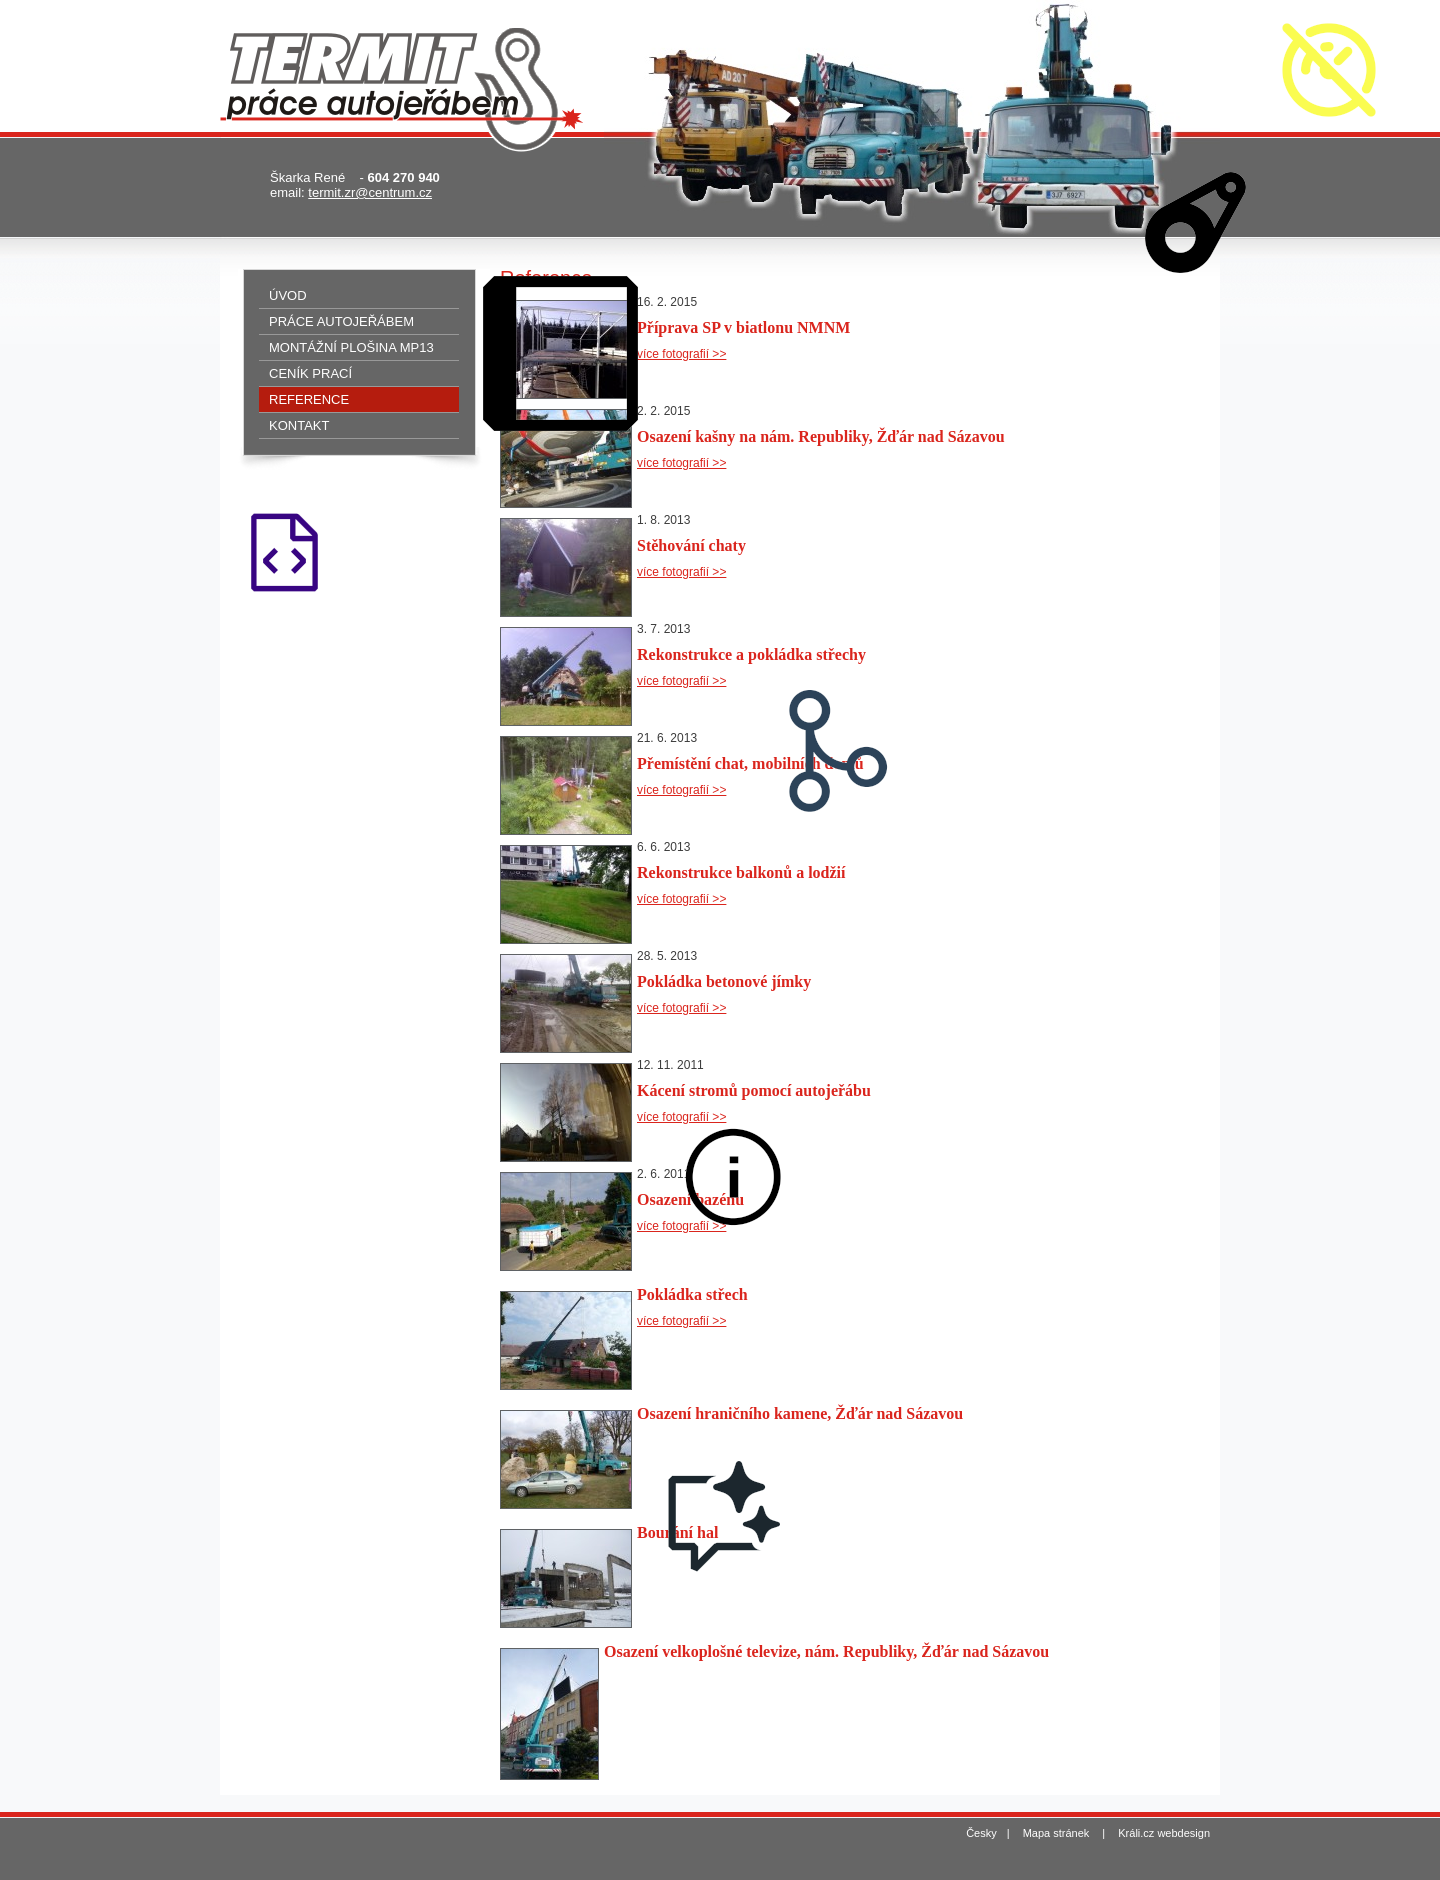 This screenshot has height=1880, width=1440. Describe the element at coordinates (1329, 70) in the screenshot. I see `performance monitoring disabled` at that location.